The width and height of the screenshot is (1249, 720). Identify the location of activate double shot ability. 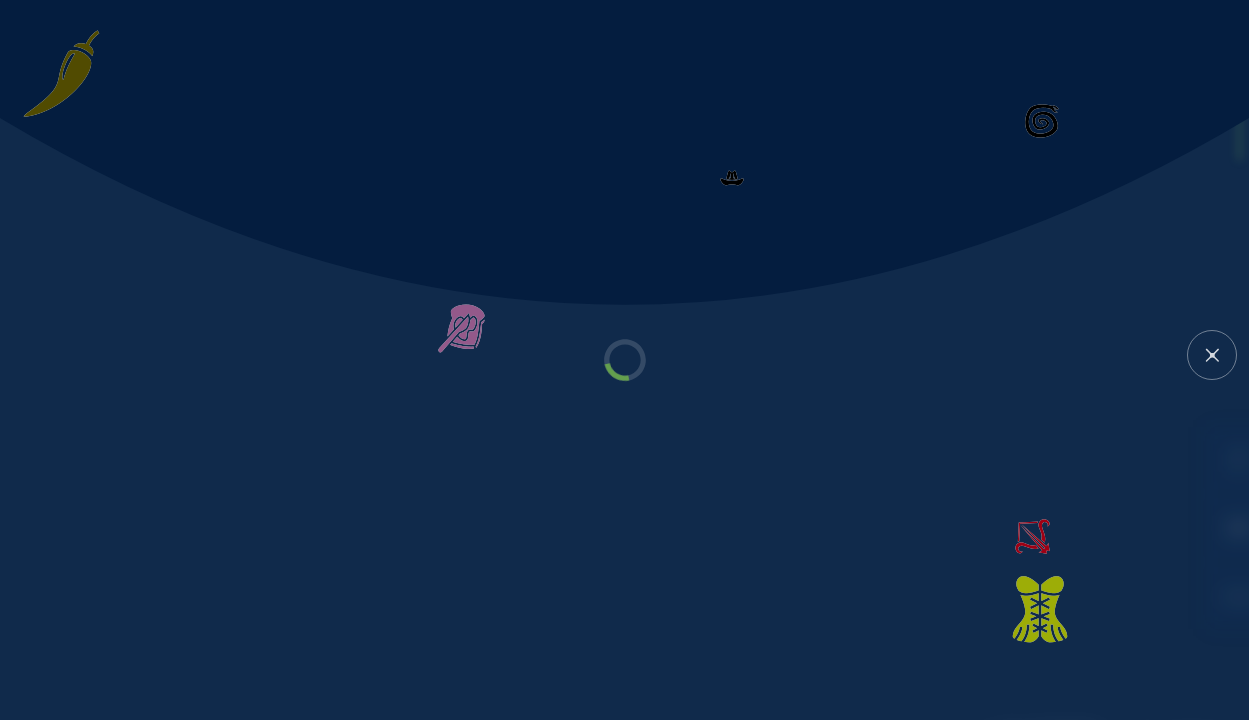
(1032, 536).